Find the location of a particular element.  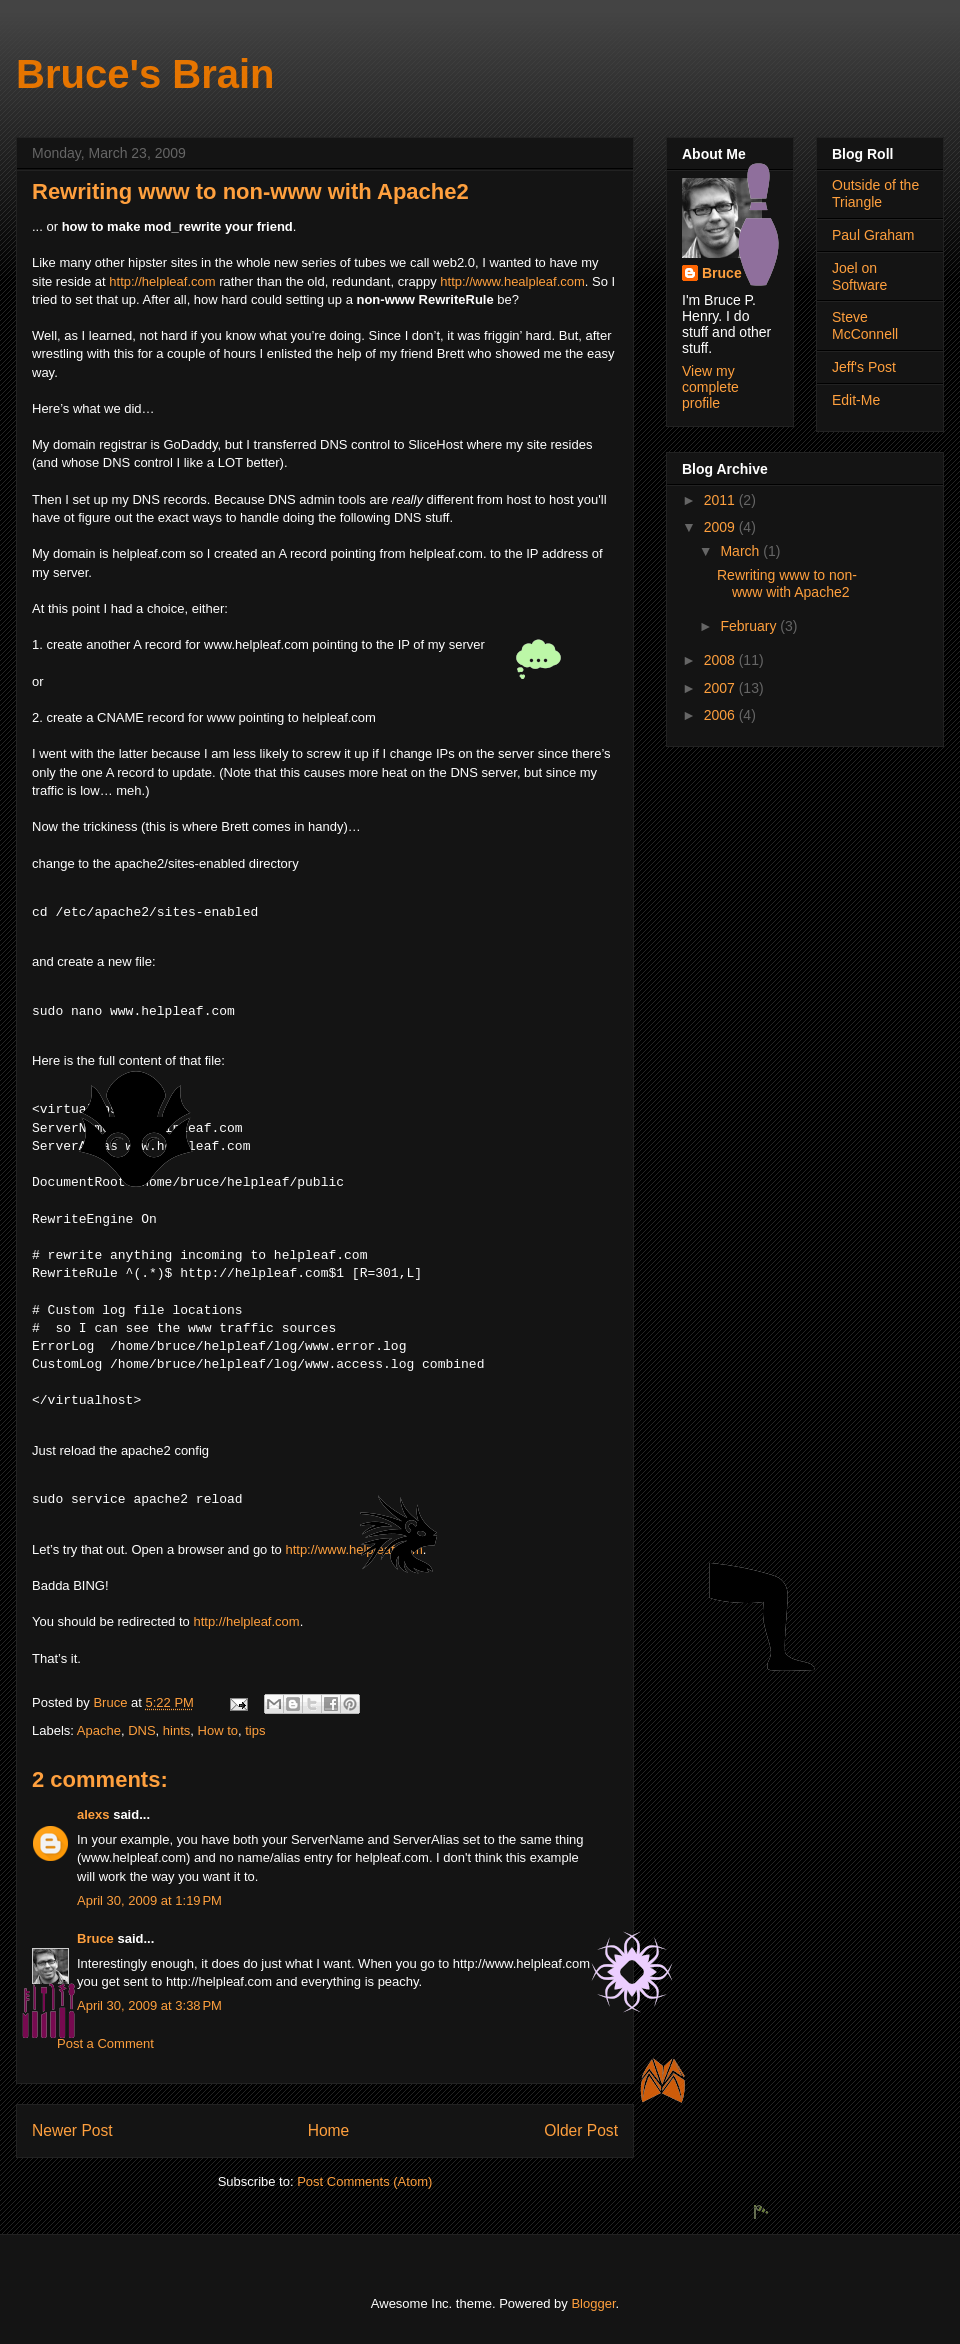

select leg in body part anatomy diagram is located at coordinates (763, 1617).